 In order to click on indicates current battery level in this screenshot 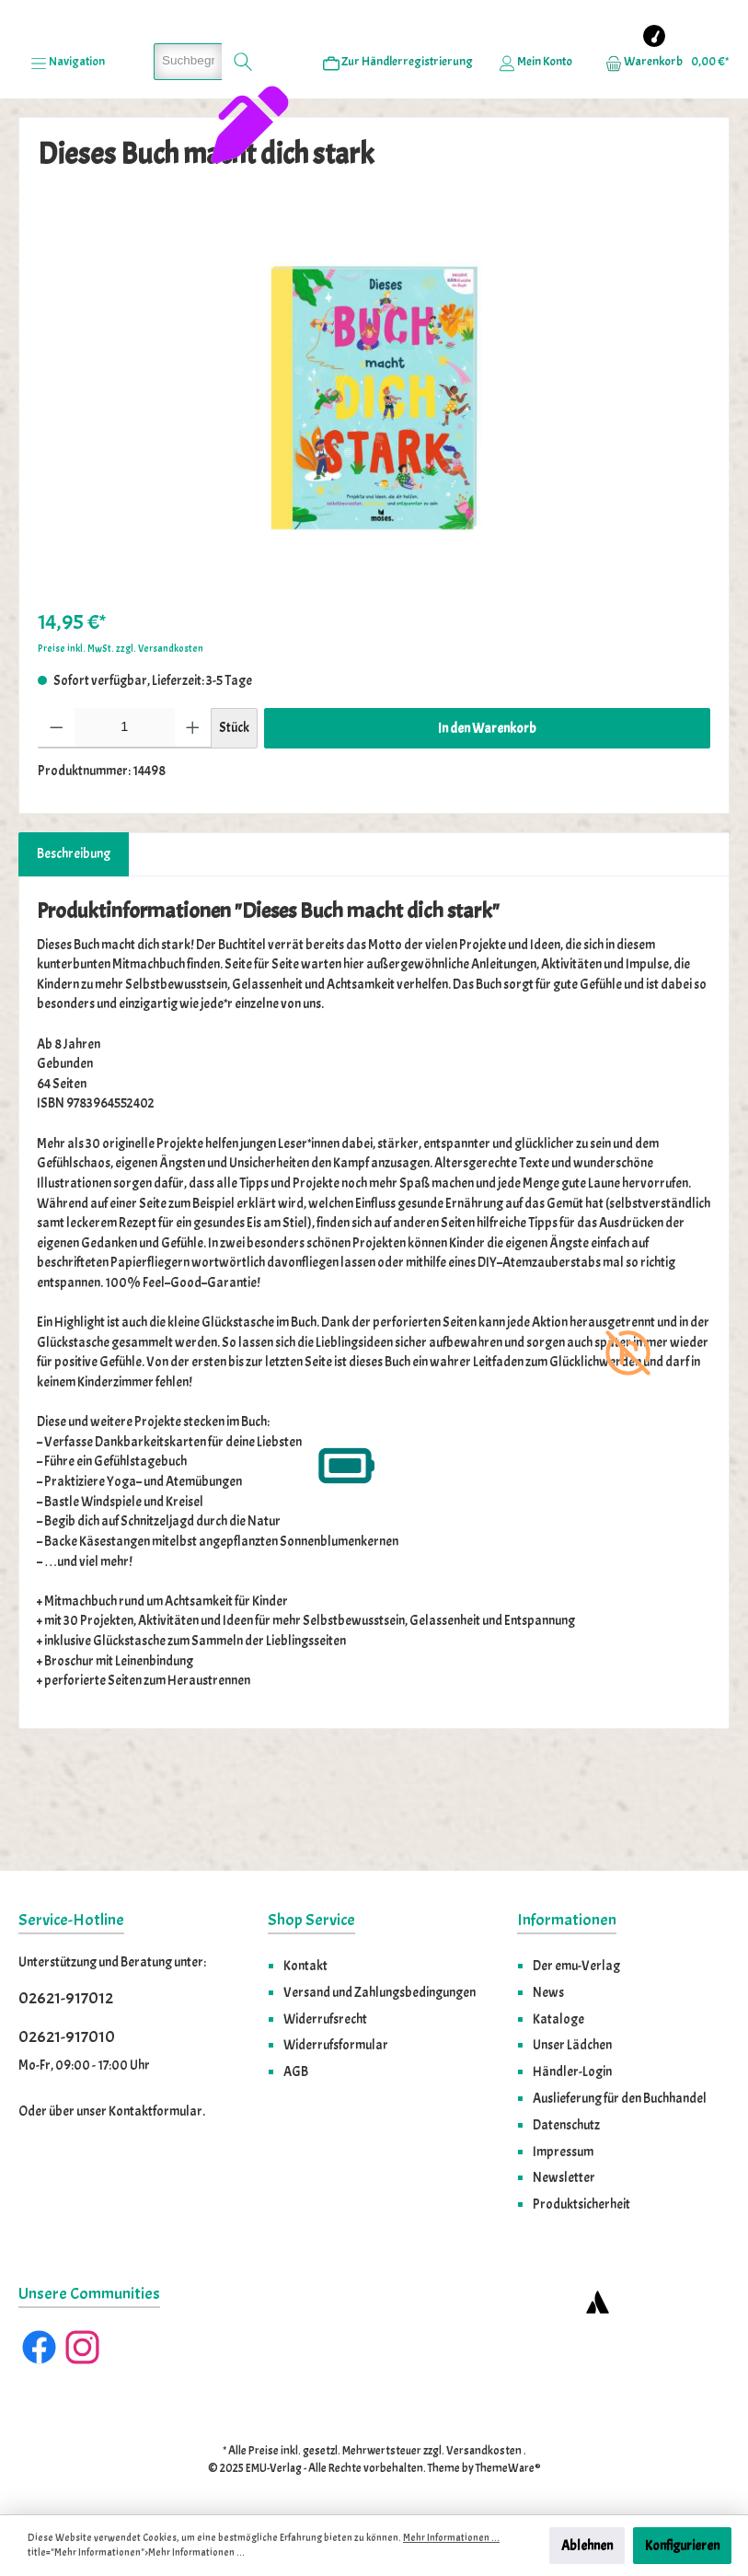, I will do `click(345, 1466)`.